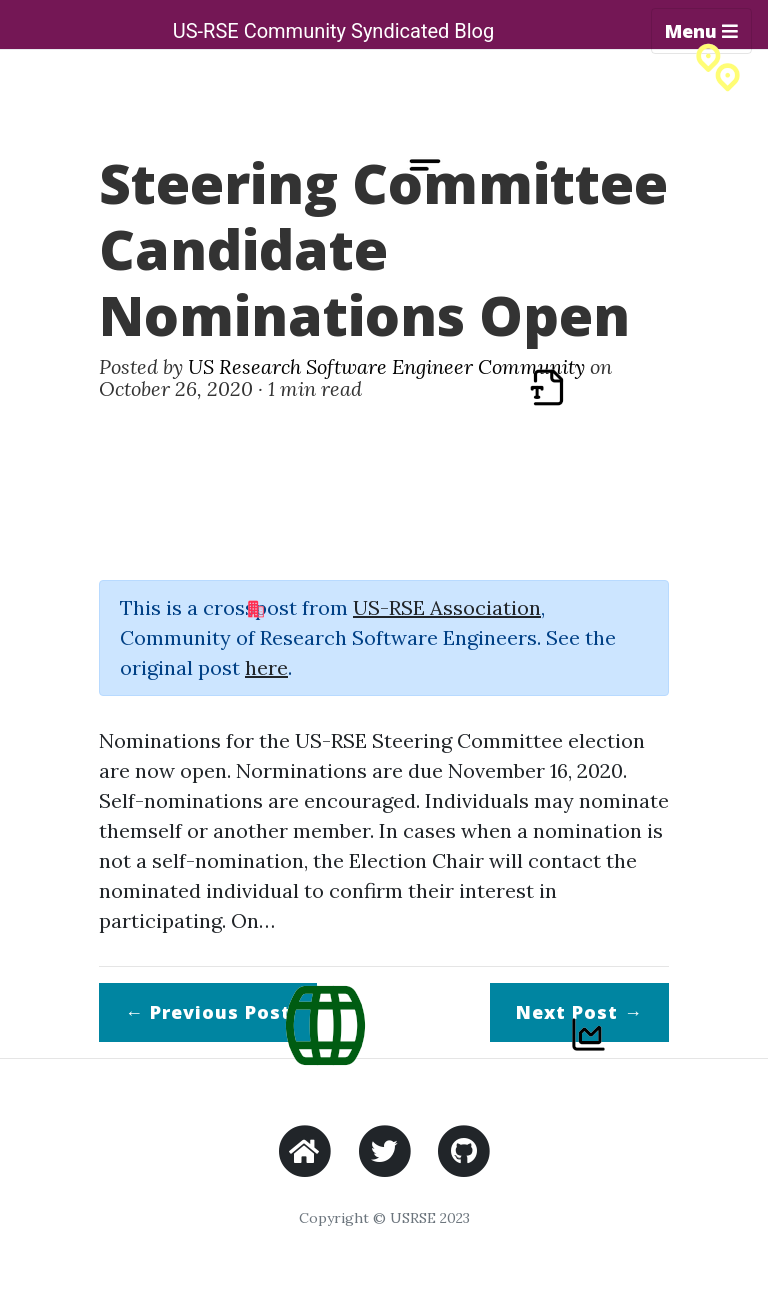 This screenshot has width=768, height=1294. I want to click on view area chart analytics, so click(588, 1034).